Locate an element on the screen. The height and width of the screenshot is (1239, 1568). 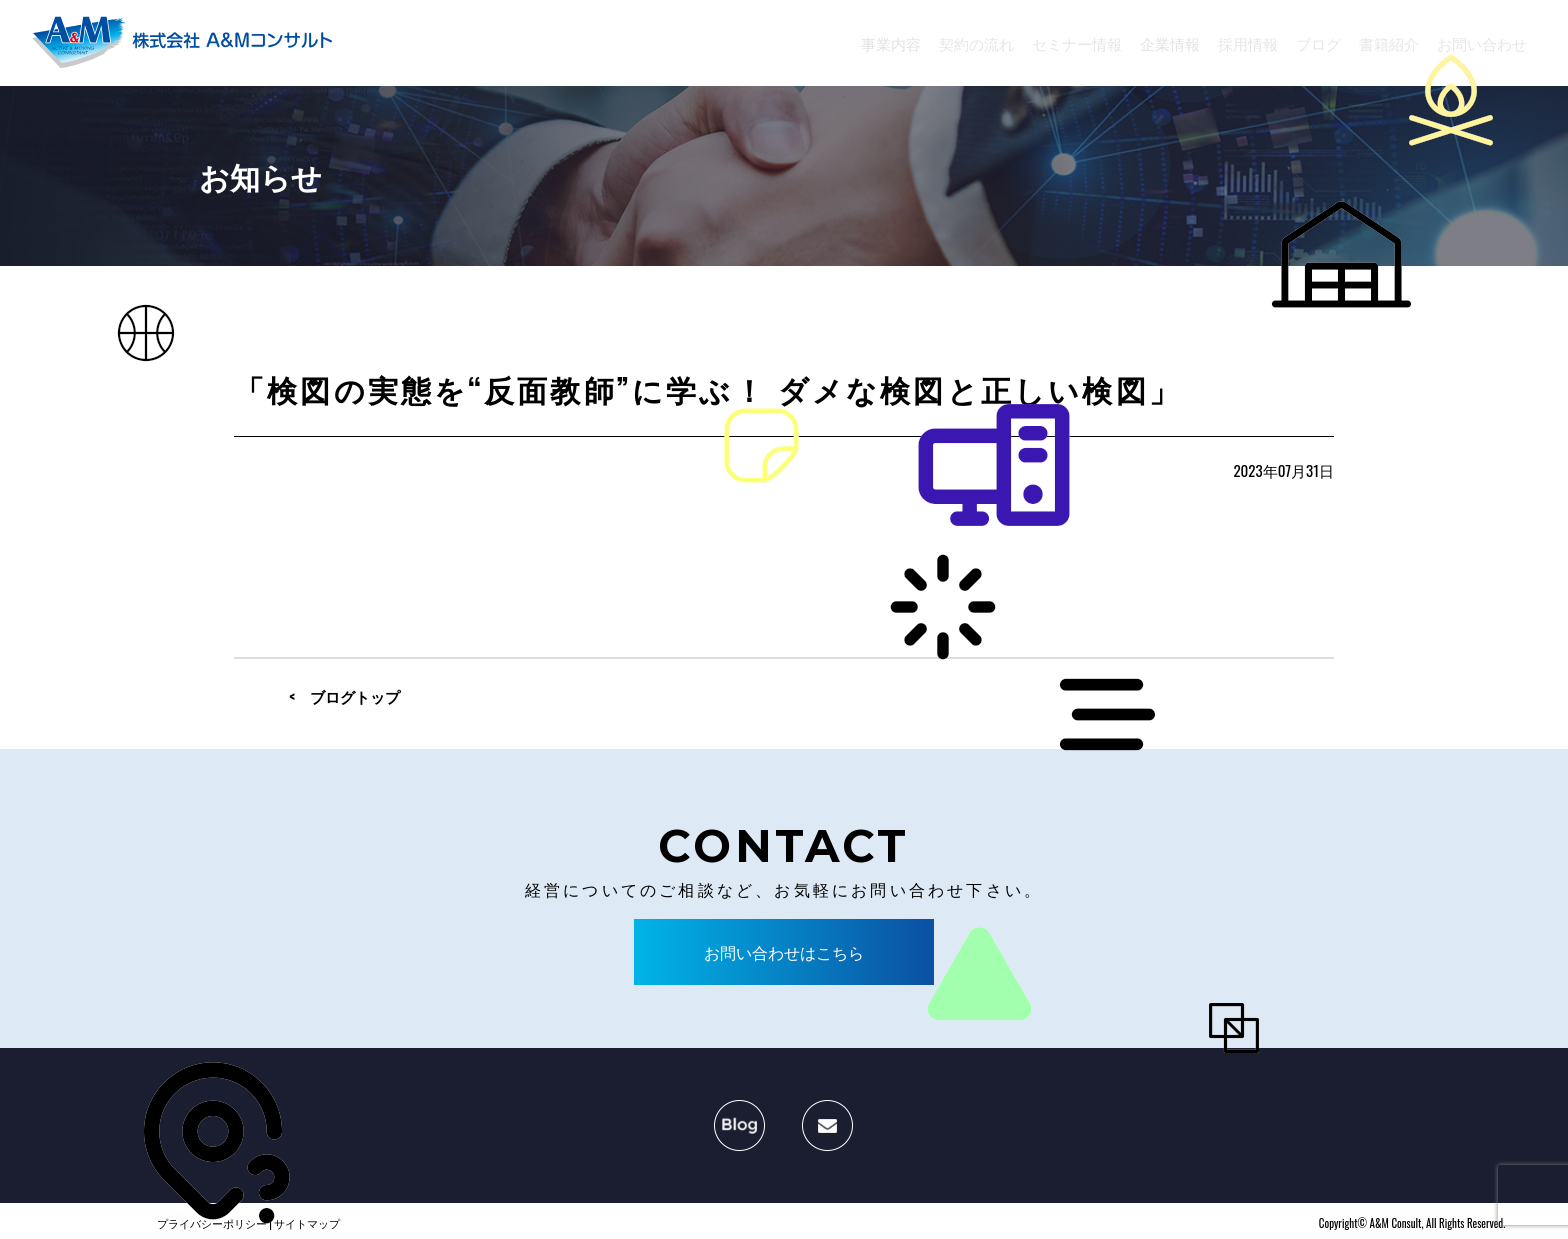
access garage or parking settings is located at coordinates (1341, 261).